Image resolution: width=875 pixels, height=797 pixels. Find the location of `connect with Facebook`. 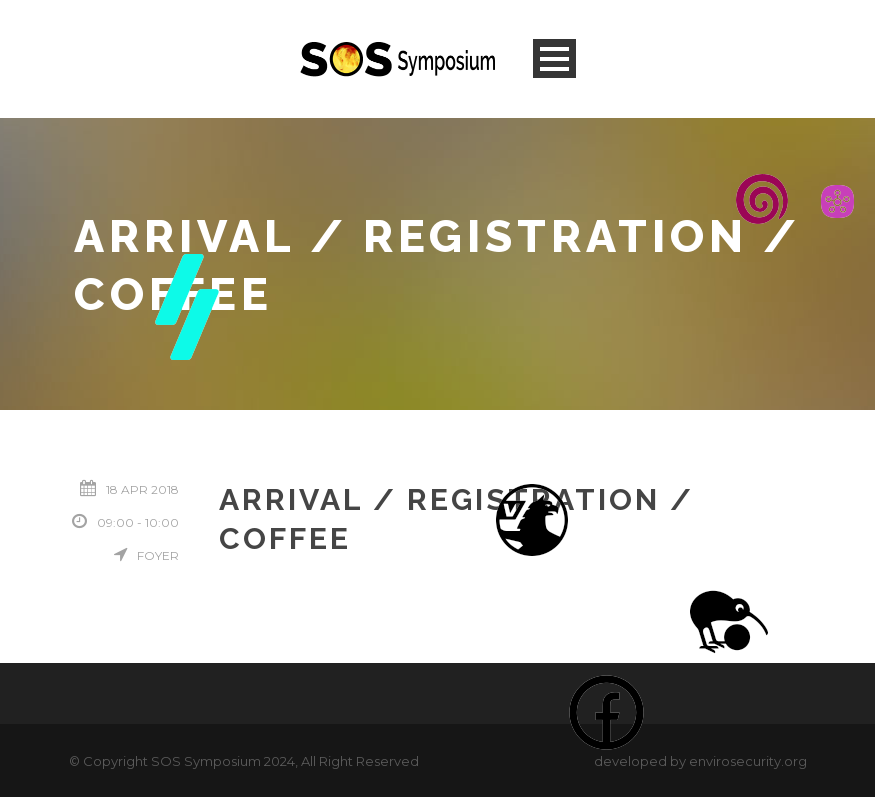

connect with Facebook is located at coordinates (606, 712).